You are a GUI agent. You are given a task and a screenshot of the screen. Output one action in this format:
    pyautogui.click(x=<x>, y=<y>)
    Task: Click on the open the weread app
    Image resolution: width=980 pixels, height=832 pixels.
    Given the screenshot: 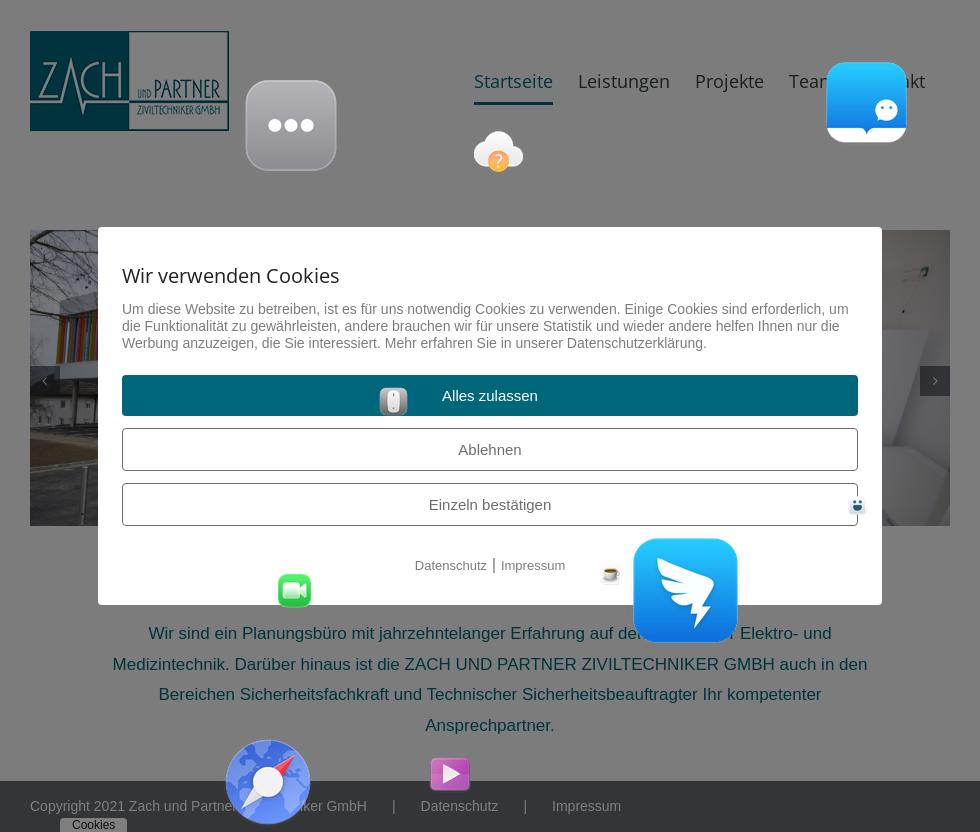 What is the action you would take?
    pyautogui.click(x=866, y=102)
    